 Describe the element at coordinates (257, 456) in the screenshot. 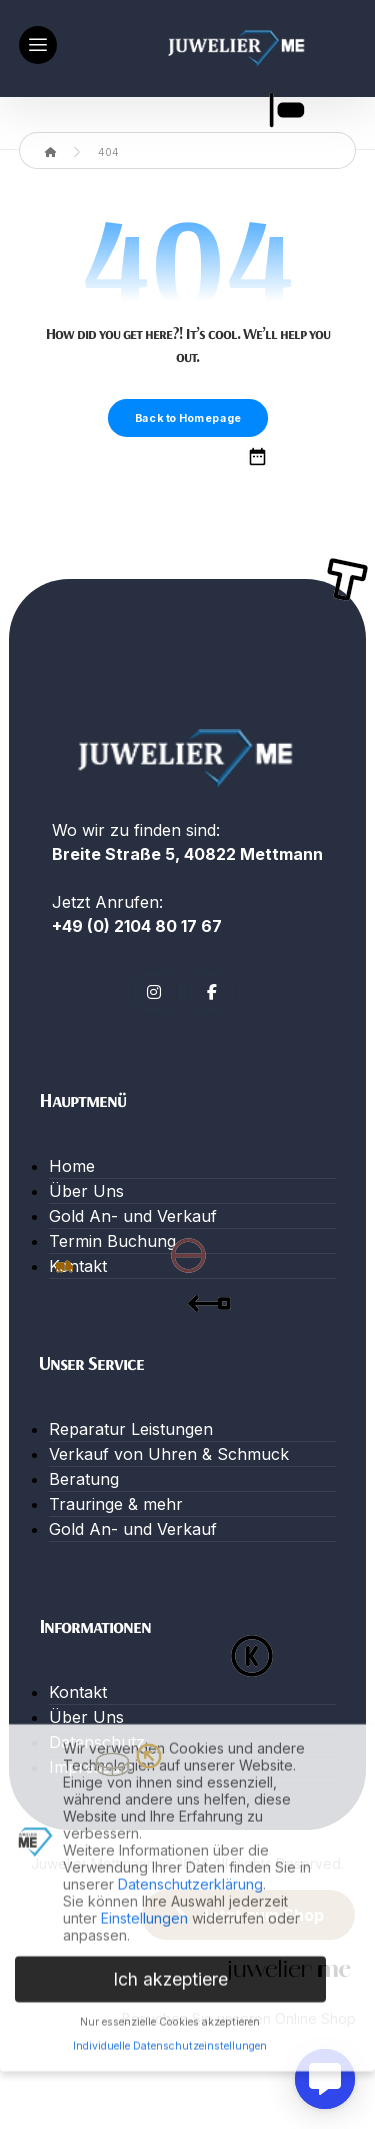

I see `select a date range` at that location.